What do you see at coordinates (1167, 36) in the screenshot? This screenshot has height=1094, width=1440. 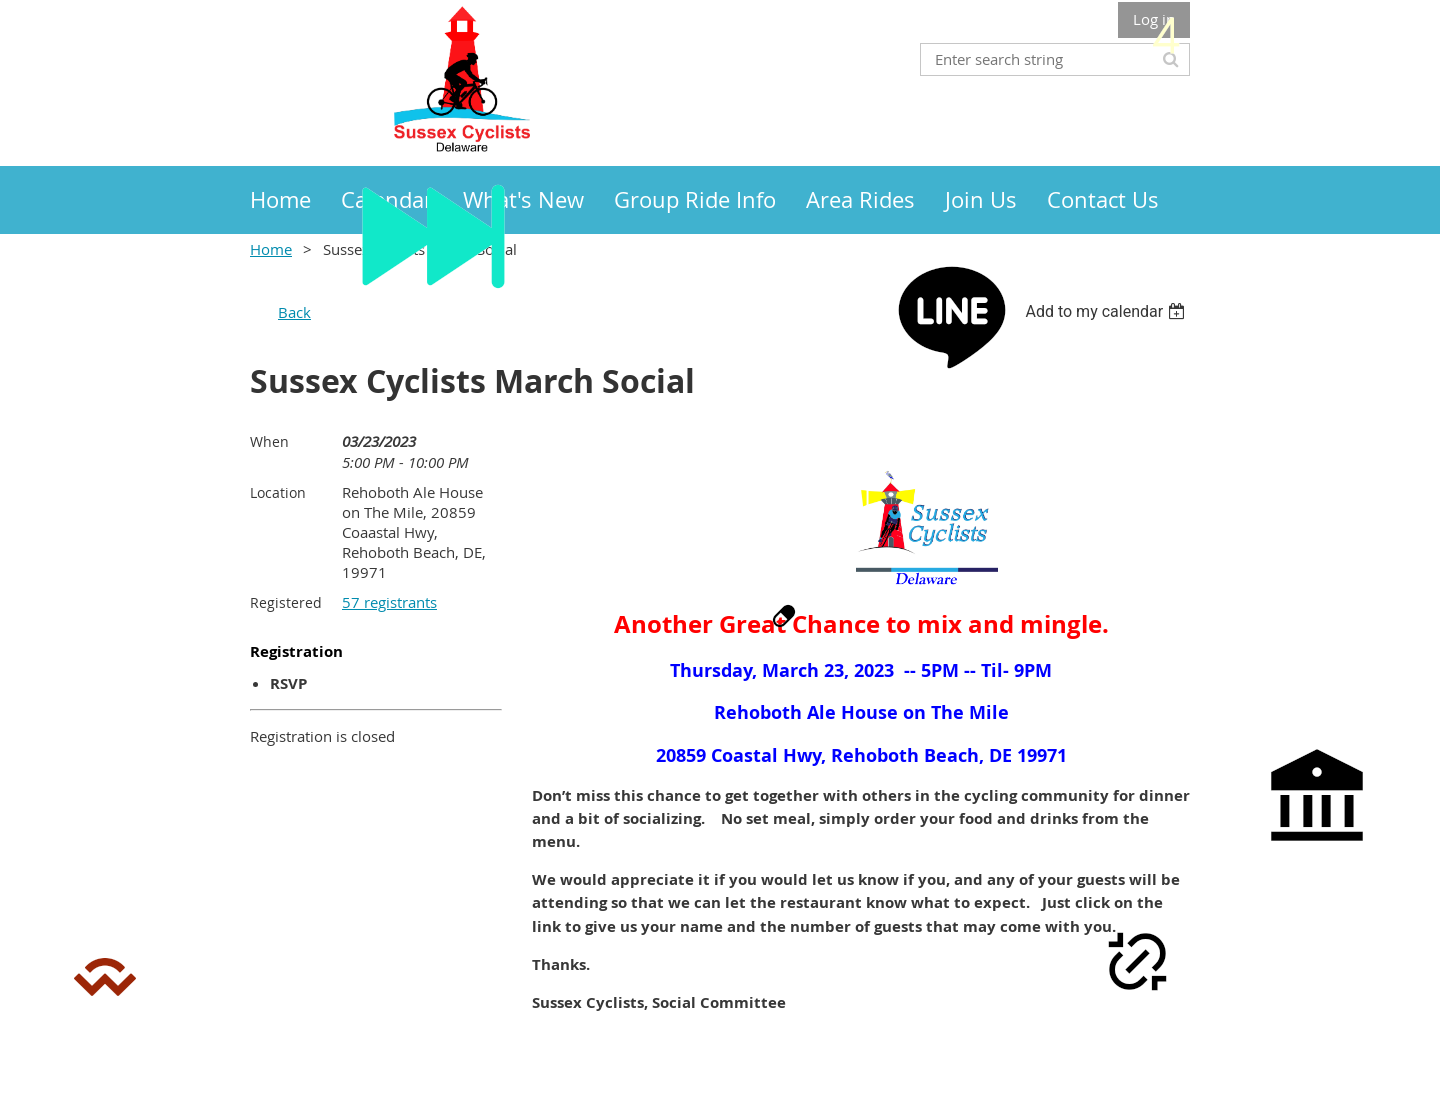 I see `indicates step 4 in a numbered sequence` at bounding box center [1167, 36].